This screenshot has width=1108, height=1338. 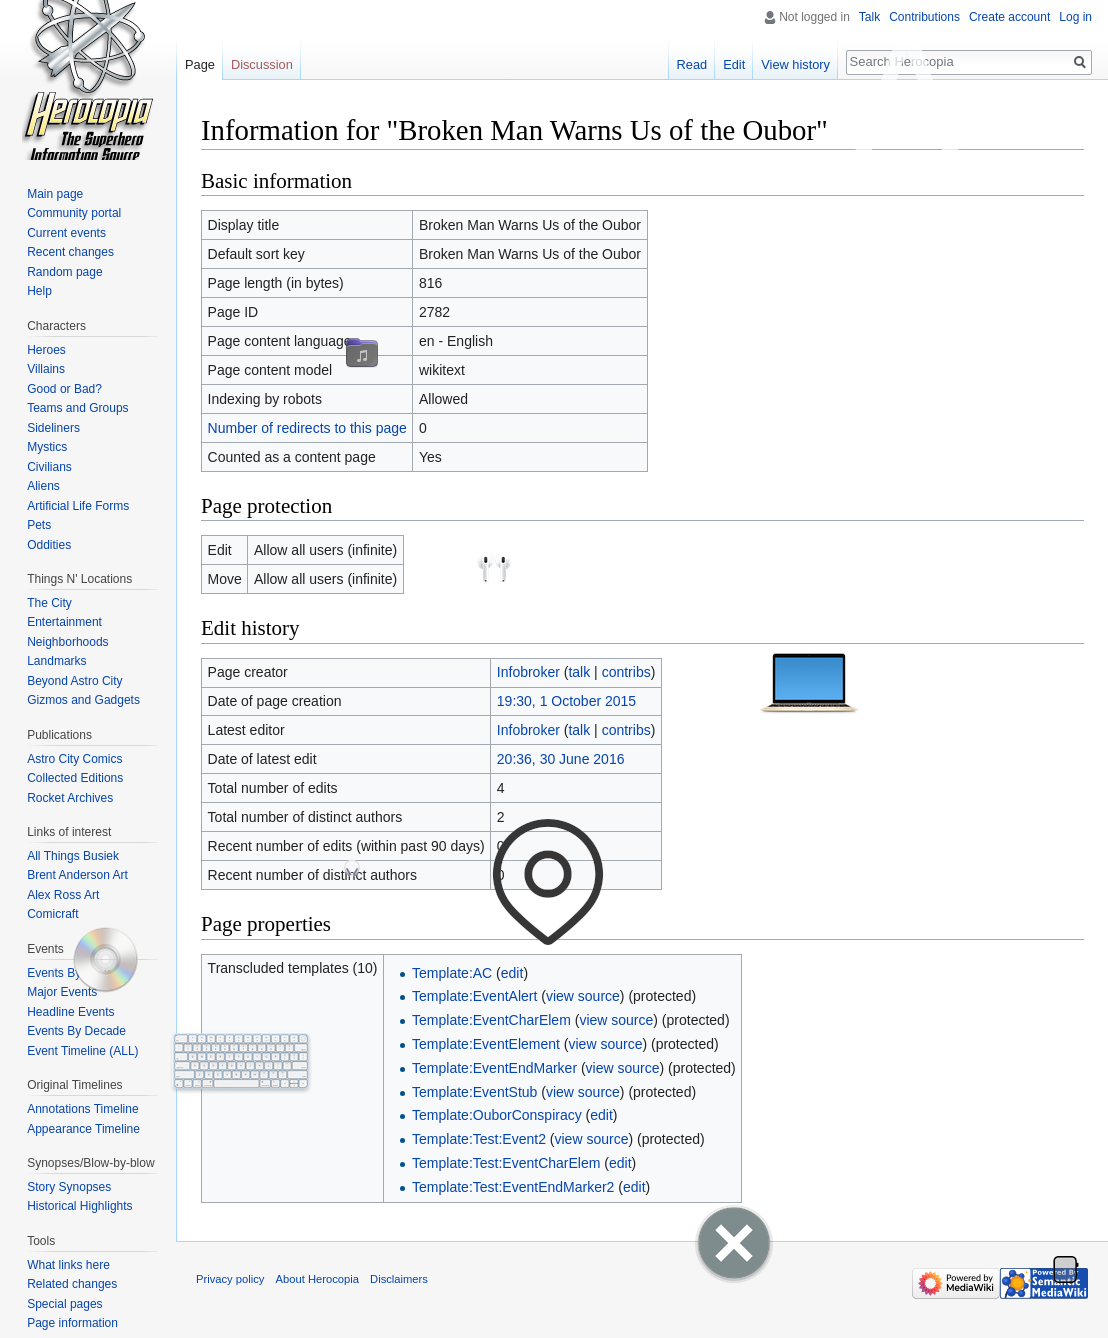 I want to click on connect bluetooth earbuds, so click(x=494, y=568).